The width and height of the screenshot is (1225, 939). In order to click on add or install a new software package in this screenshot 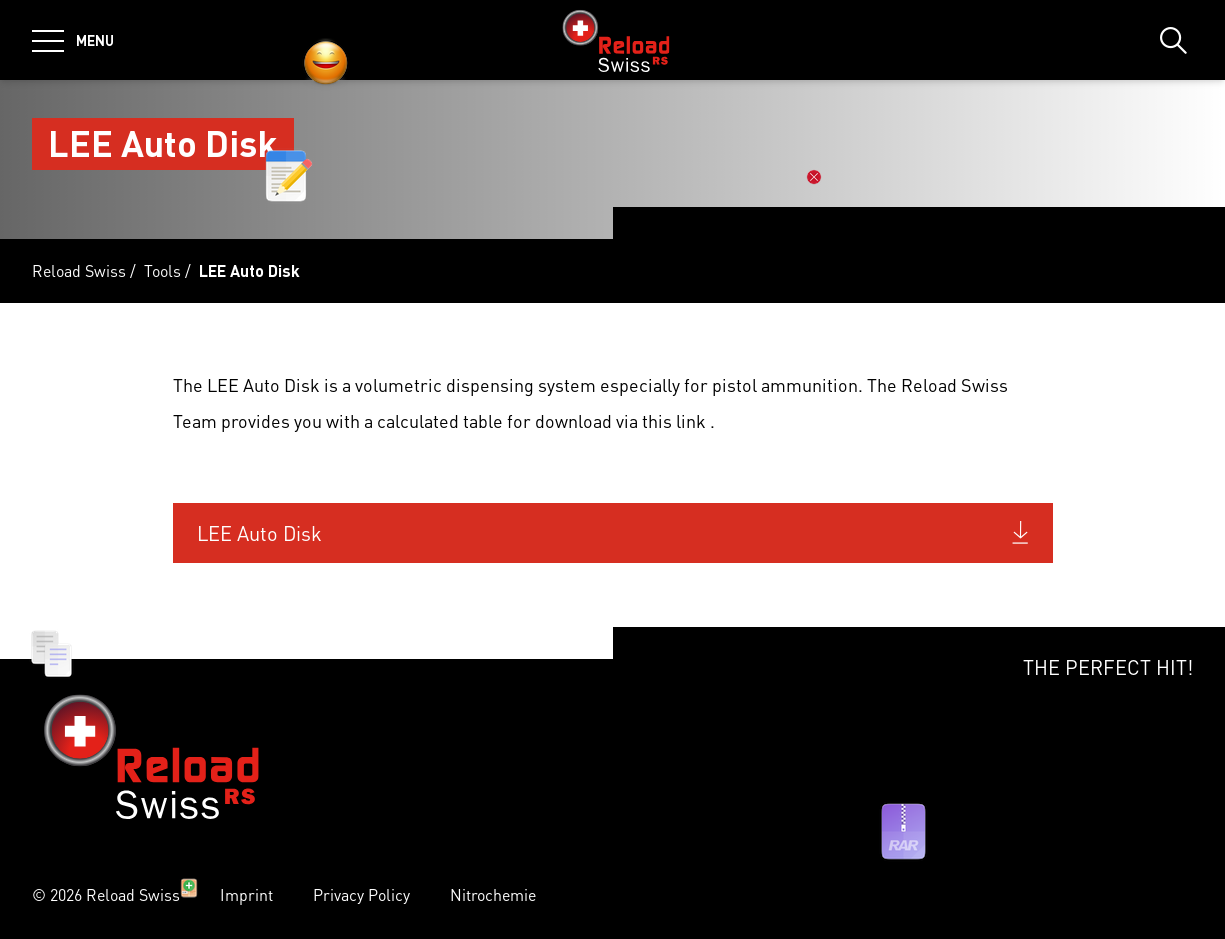, I will do `click(189, 888)`.